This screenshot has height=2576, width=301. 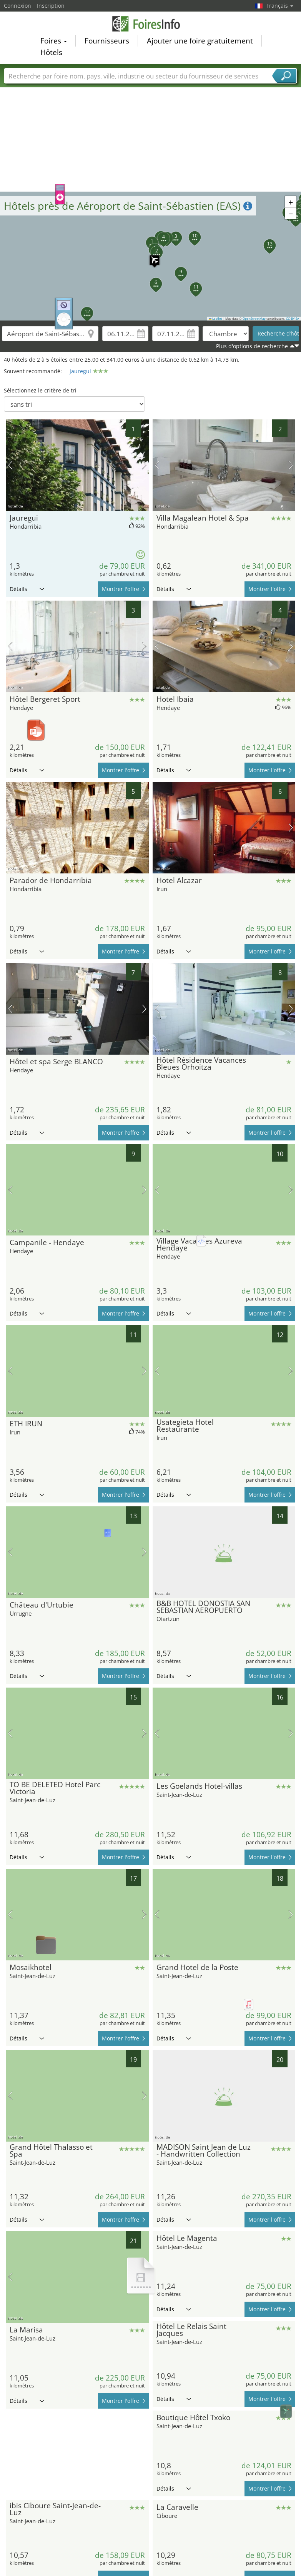 What do you see at coordinates (60, 194) in the screenshot?
I see `iPod nano device in pink` at bounding box center [60, 194].